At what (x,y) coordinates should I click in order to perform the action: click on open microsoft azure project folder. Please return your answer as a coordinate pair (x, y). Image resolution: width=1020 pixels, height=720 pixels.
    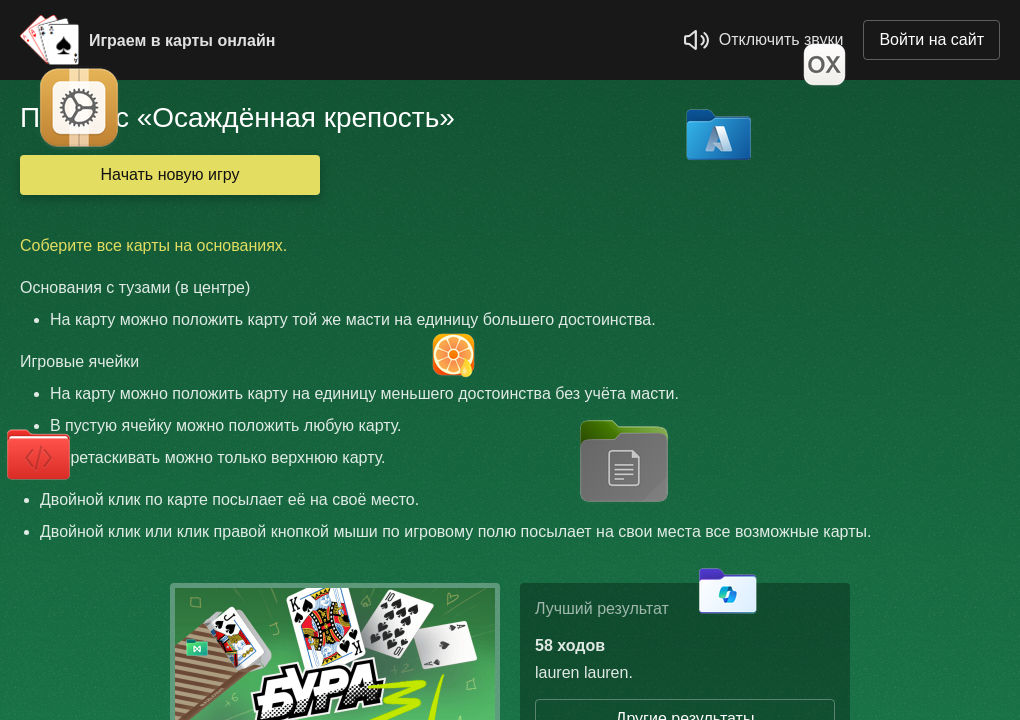
    Looking at the image, I should click on (718, 136).